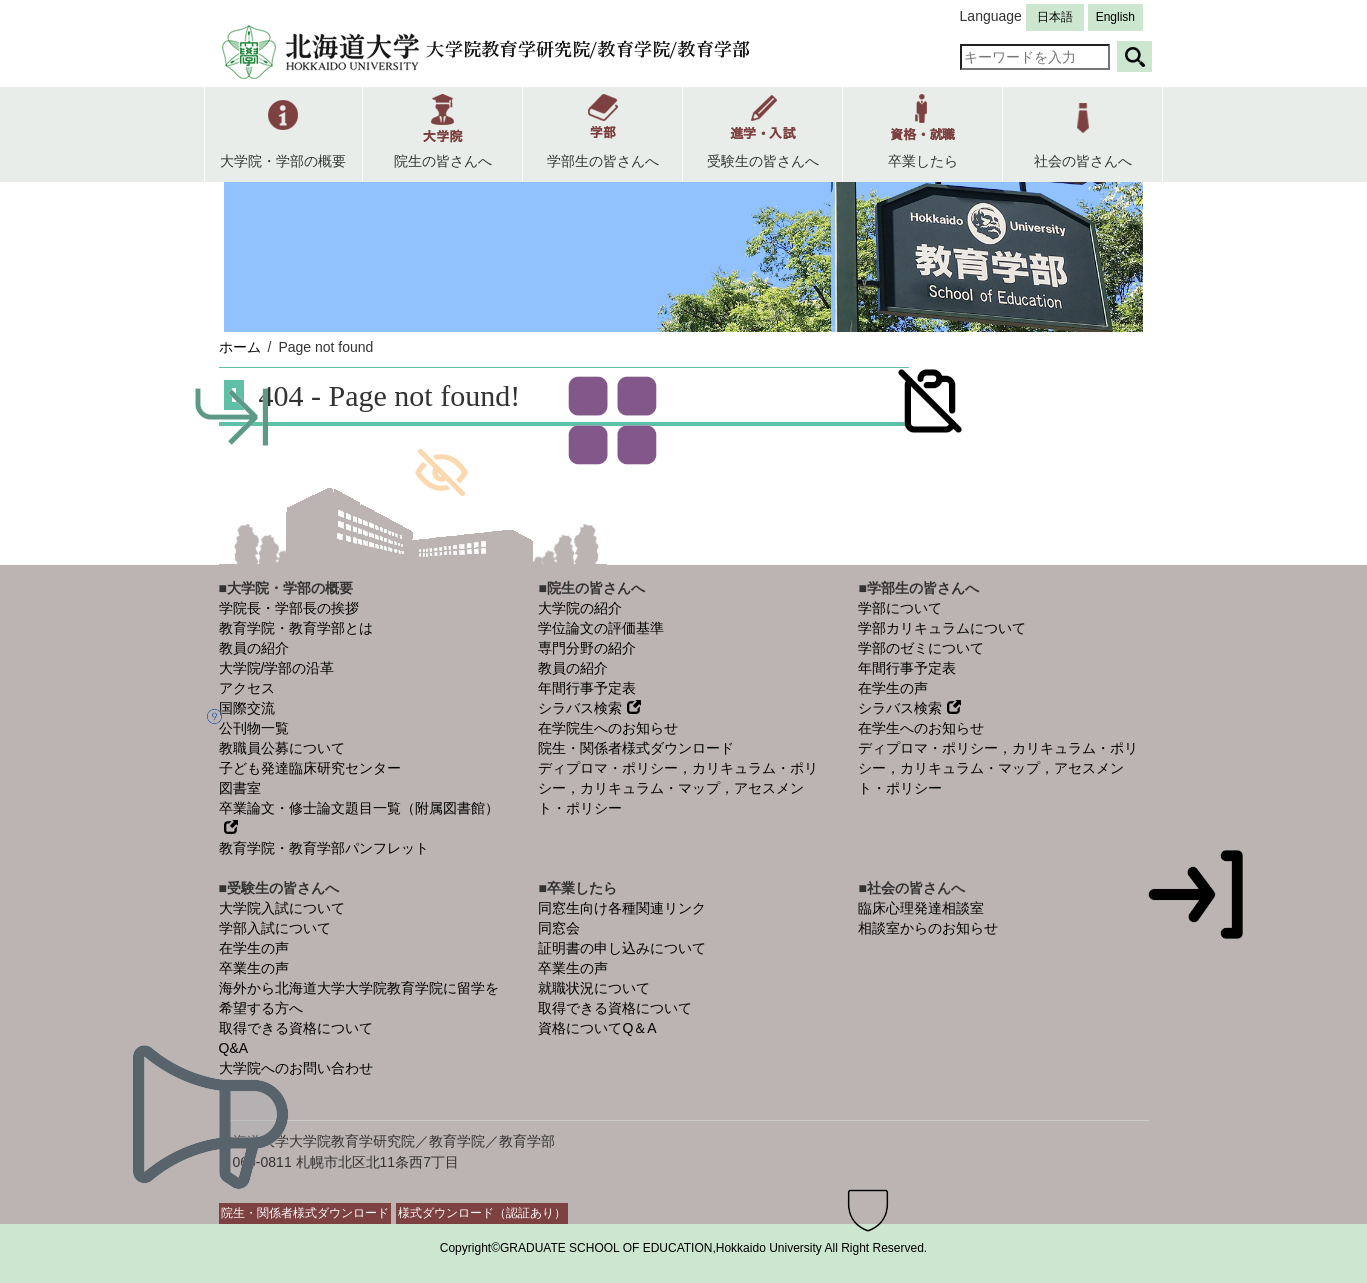 The width and height of the screenshot is (1367, 1283). What do you see at coordinates (1198, 894) in the screenshot?
I see `log in to your account` at bounding box center [1198, 894].